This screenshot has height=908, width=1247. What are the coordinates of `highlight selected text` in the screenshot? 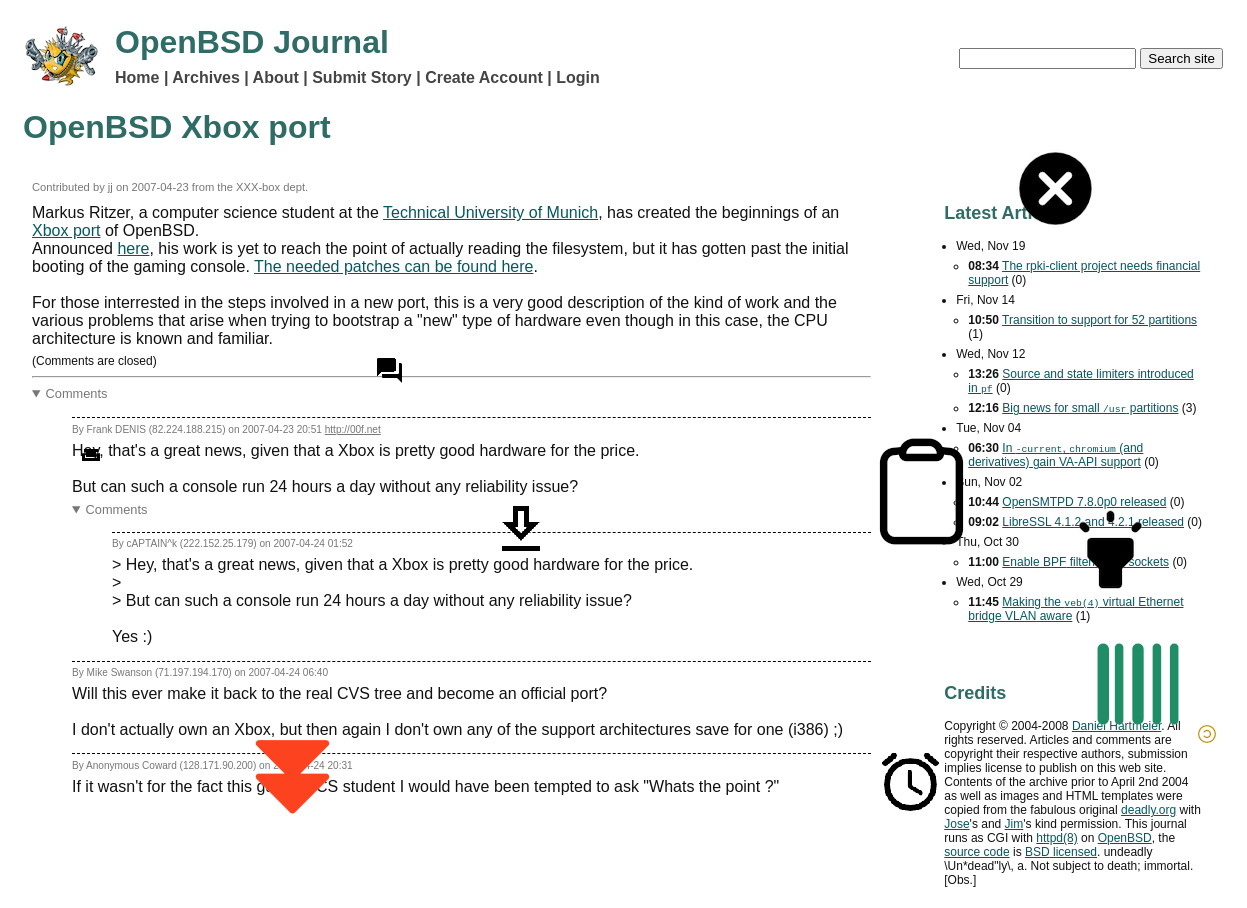 It's located at (1110, 549).